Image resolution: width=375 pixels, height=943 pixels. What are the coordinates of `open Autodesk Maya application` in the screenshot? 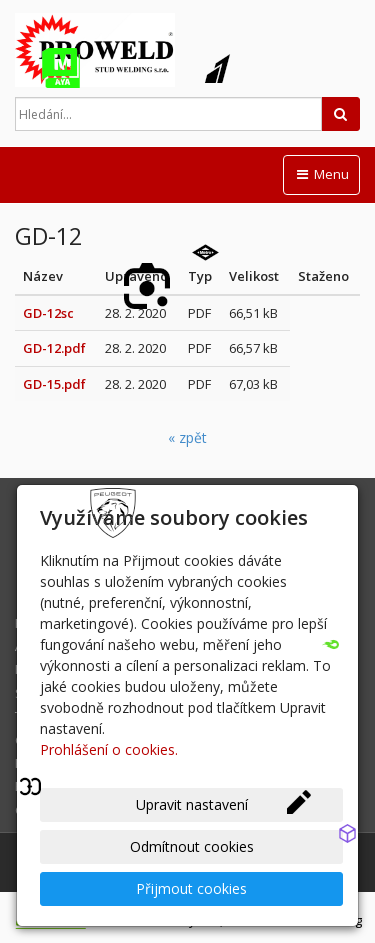 It's located at (61, 68).